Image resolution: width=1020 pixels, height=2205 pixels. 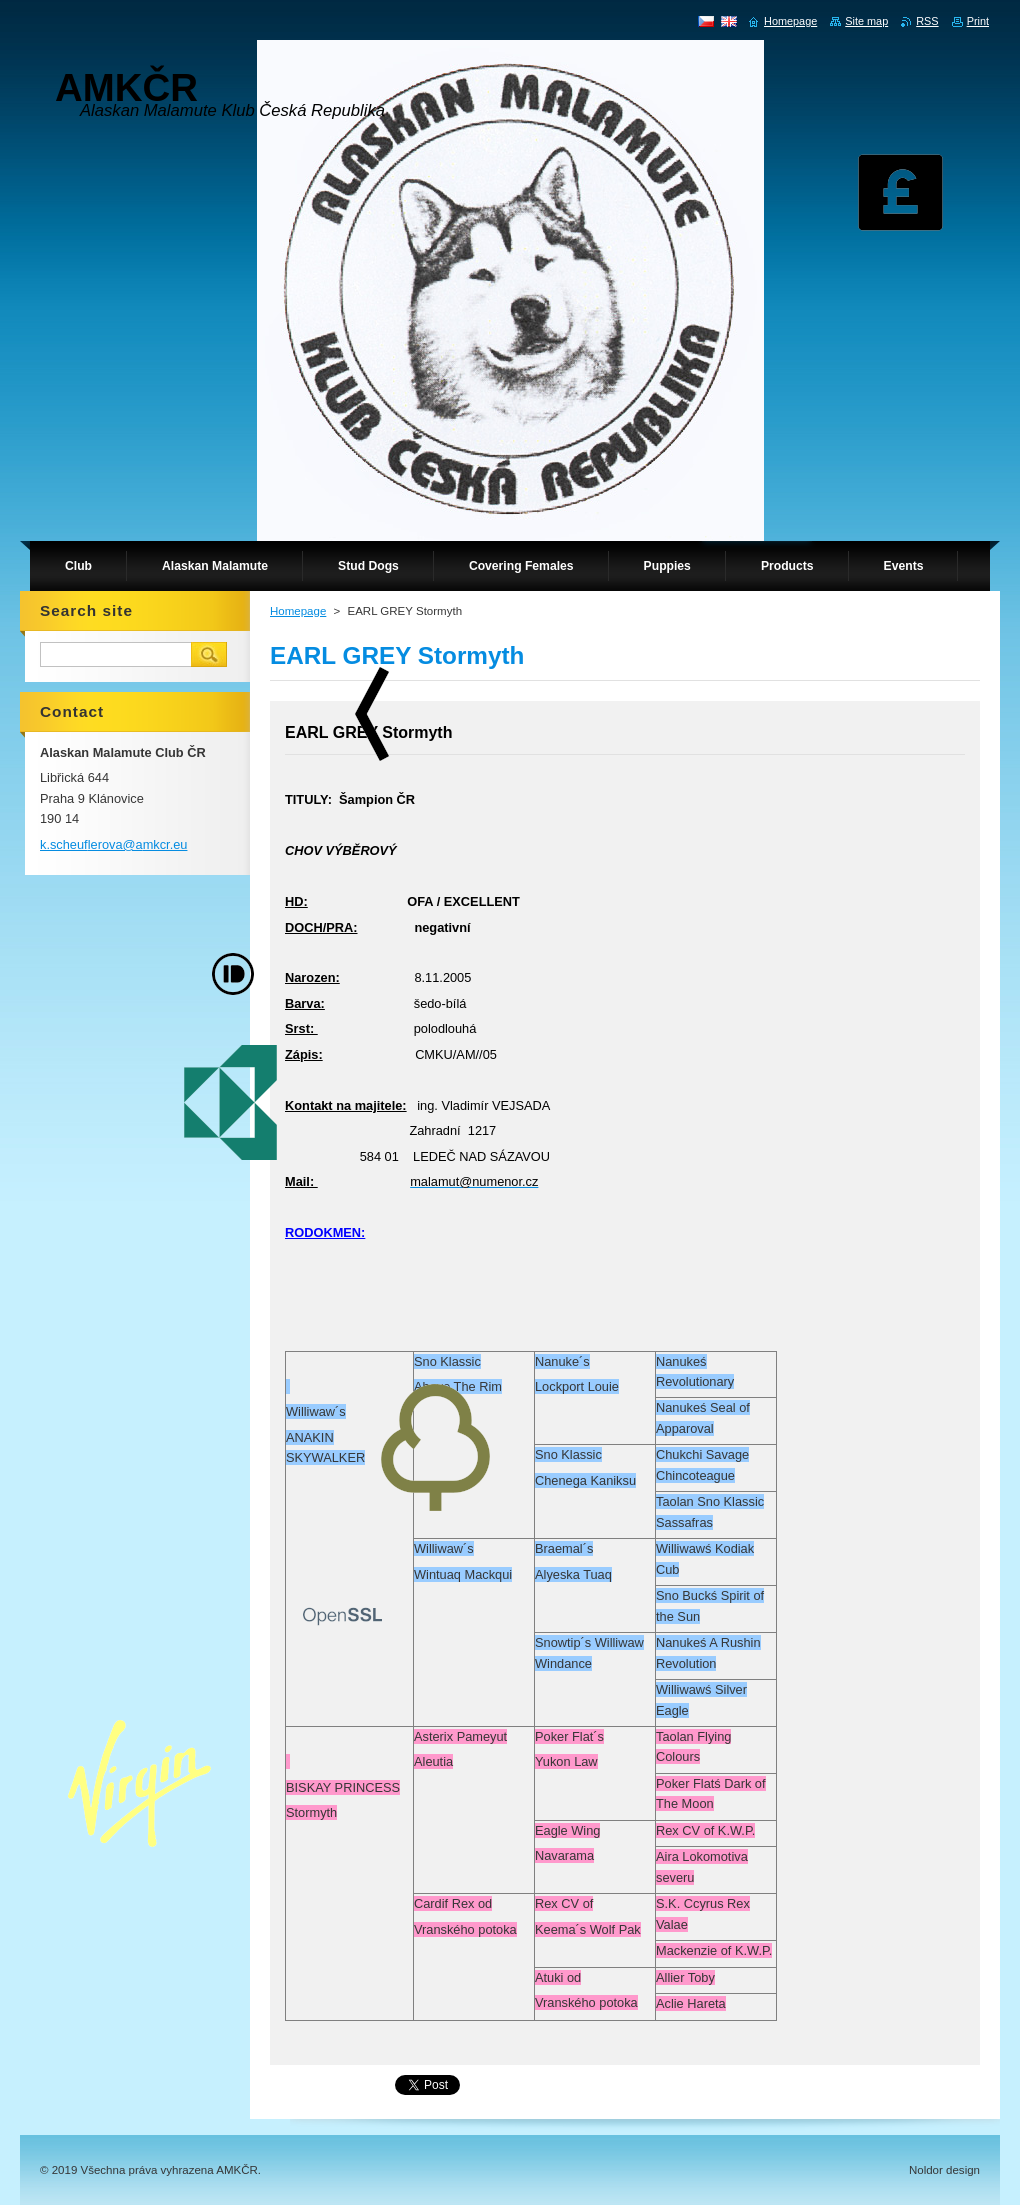 What do you see at coordinates (342, 1616) in the screenshot?
I see `OpenSSL cryptography library logo` at bounding box center [342, 1616].